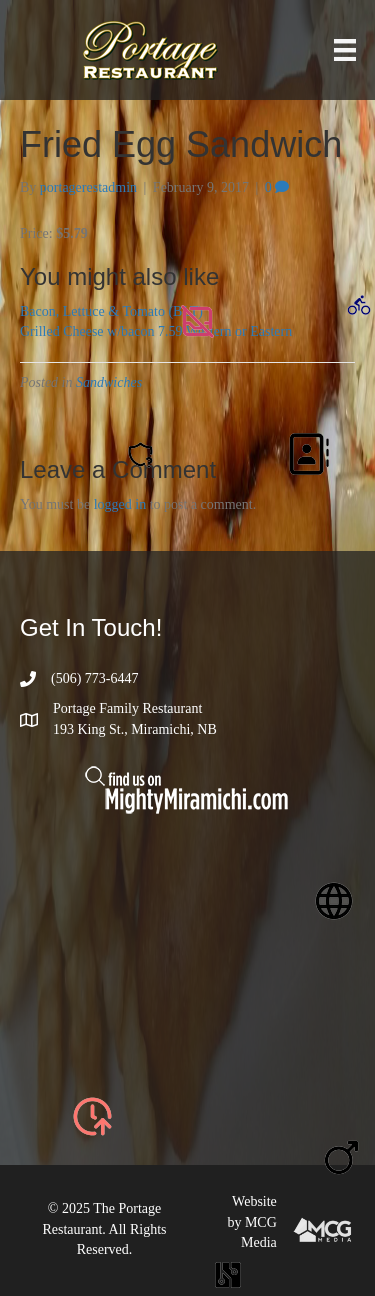 This screenshot has height=1296, width=375. I want to click on access your contacts list, so click(308, 454).